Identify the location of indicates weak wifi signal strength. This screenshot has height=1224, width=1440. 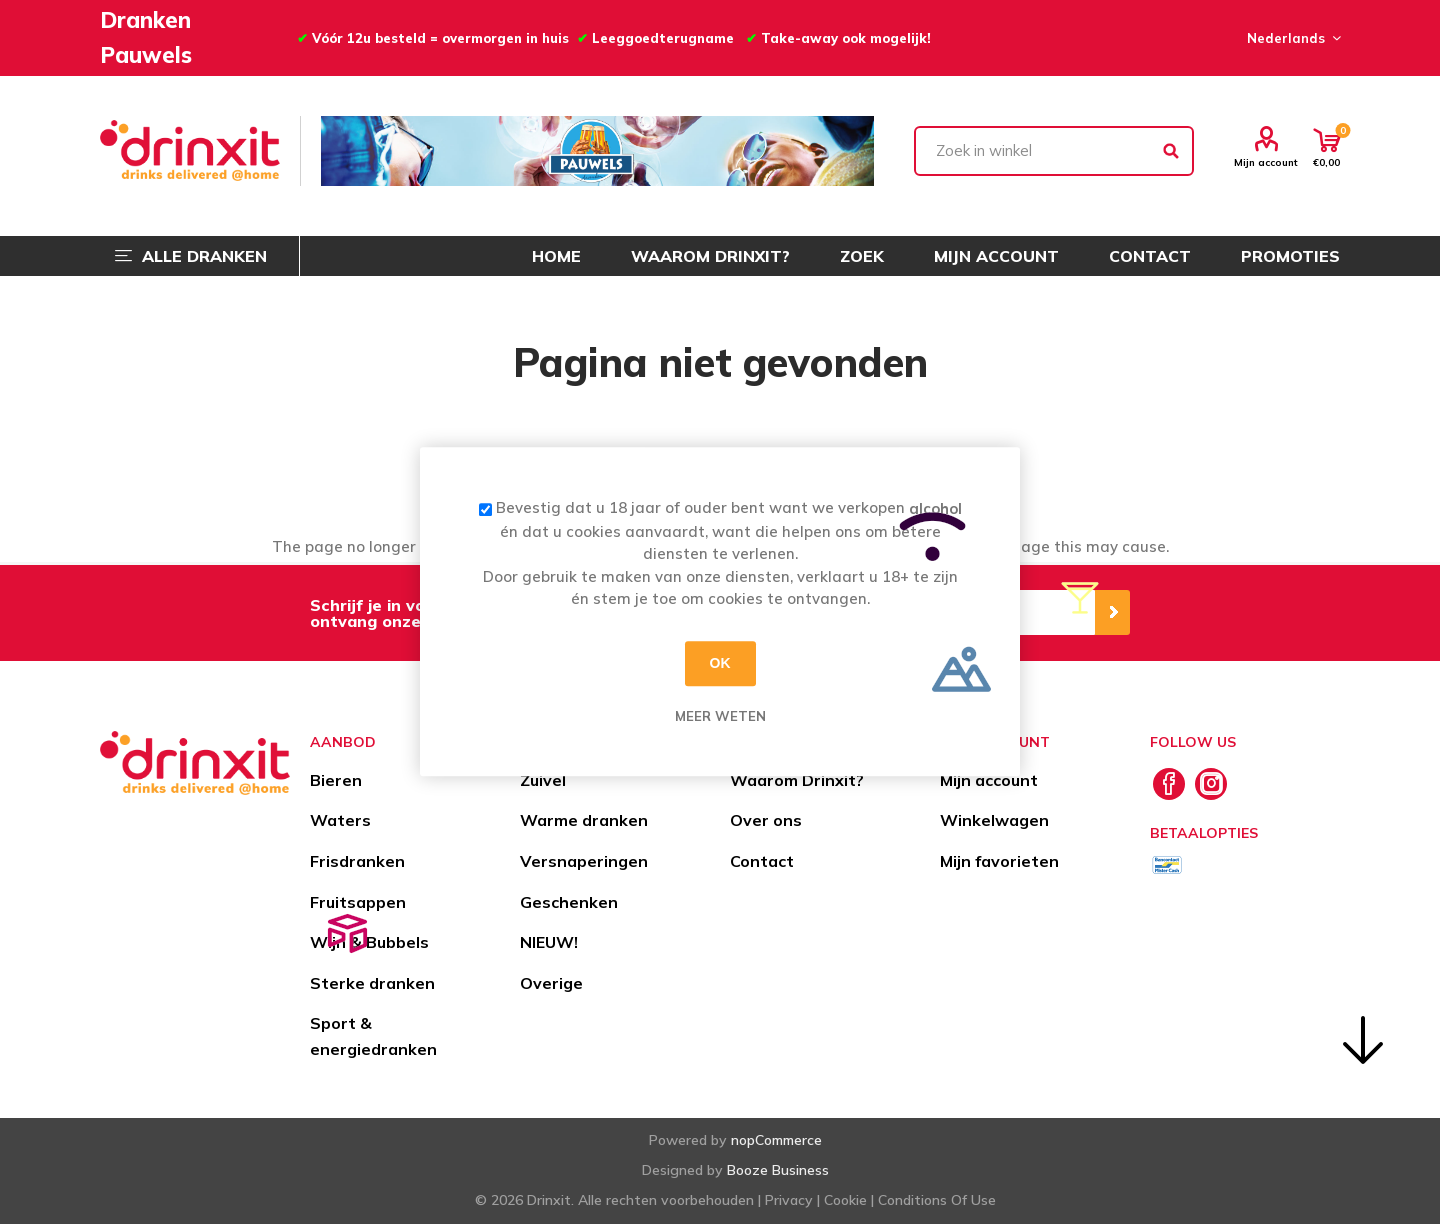
(932, 499).